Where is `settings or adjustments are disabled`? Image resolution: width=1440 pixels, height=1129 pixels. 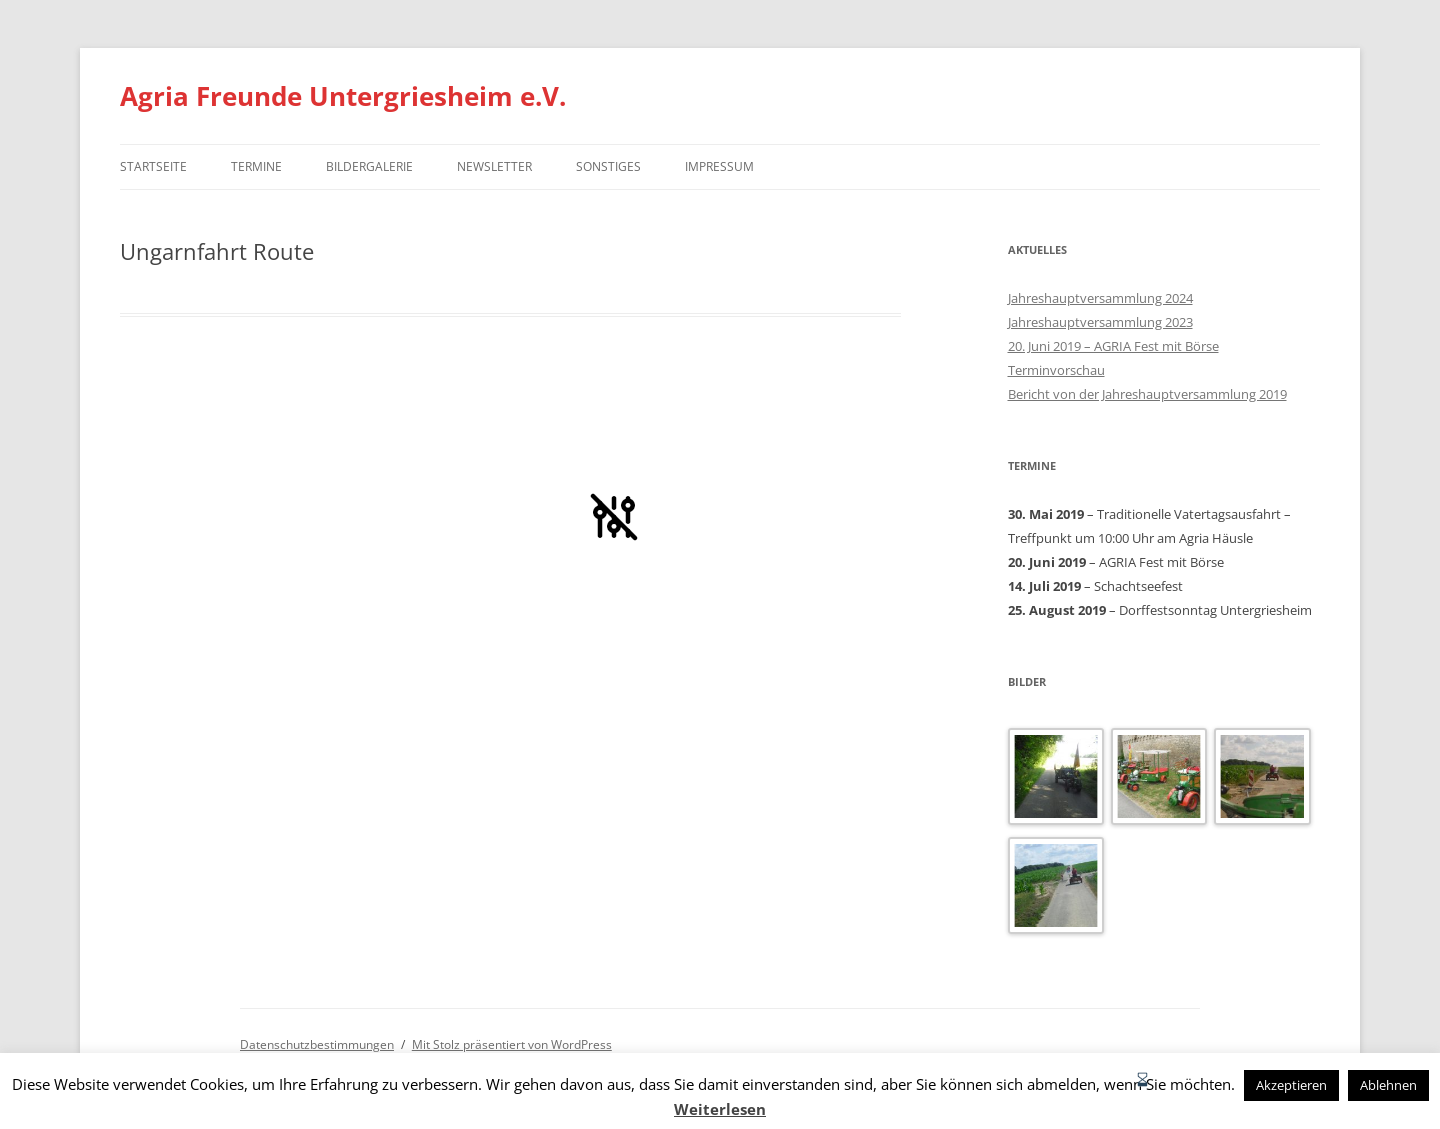
settings or adjustments are disabled is located at coordinates (614, 517).